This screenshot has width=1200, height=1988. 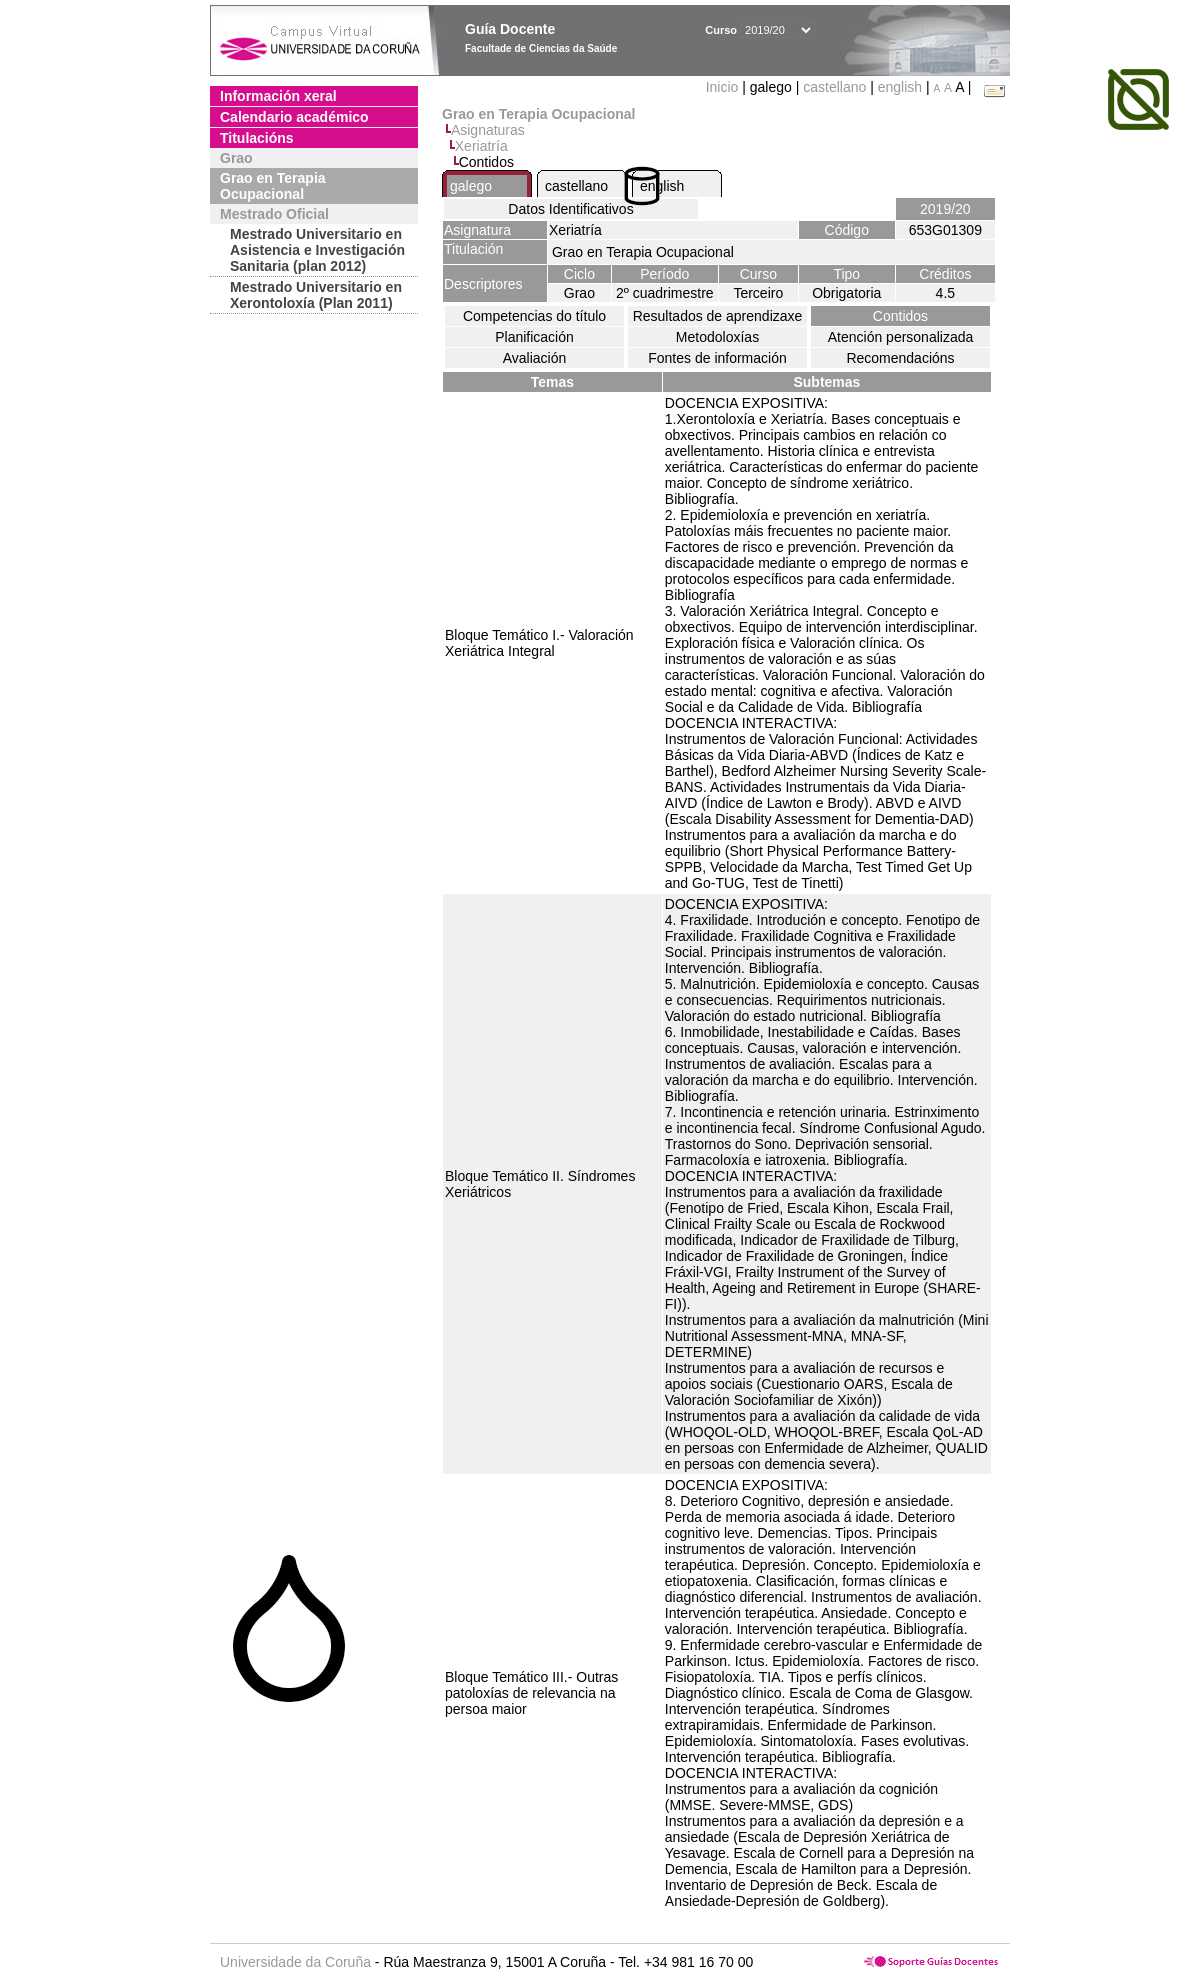 I want to click on represents a database or data storage, so click(x=642, y=186).